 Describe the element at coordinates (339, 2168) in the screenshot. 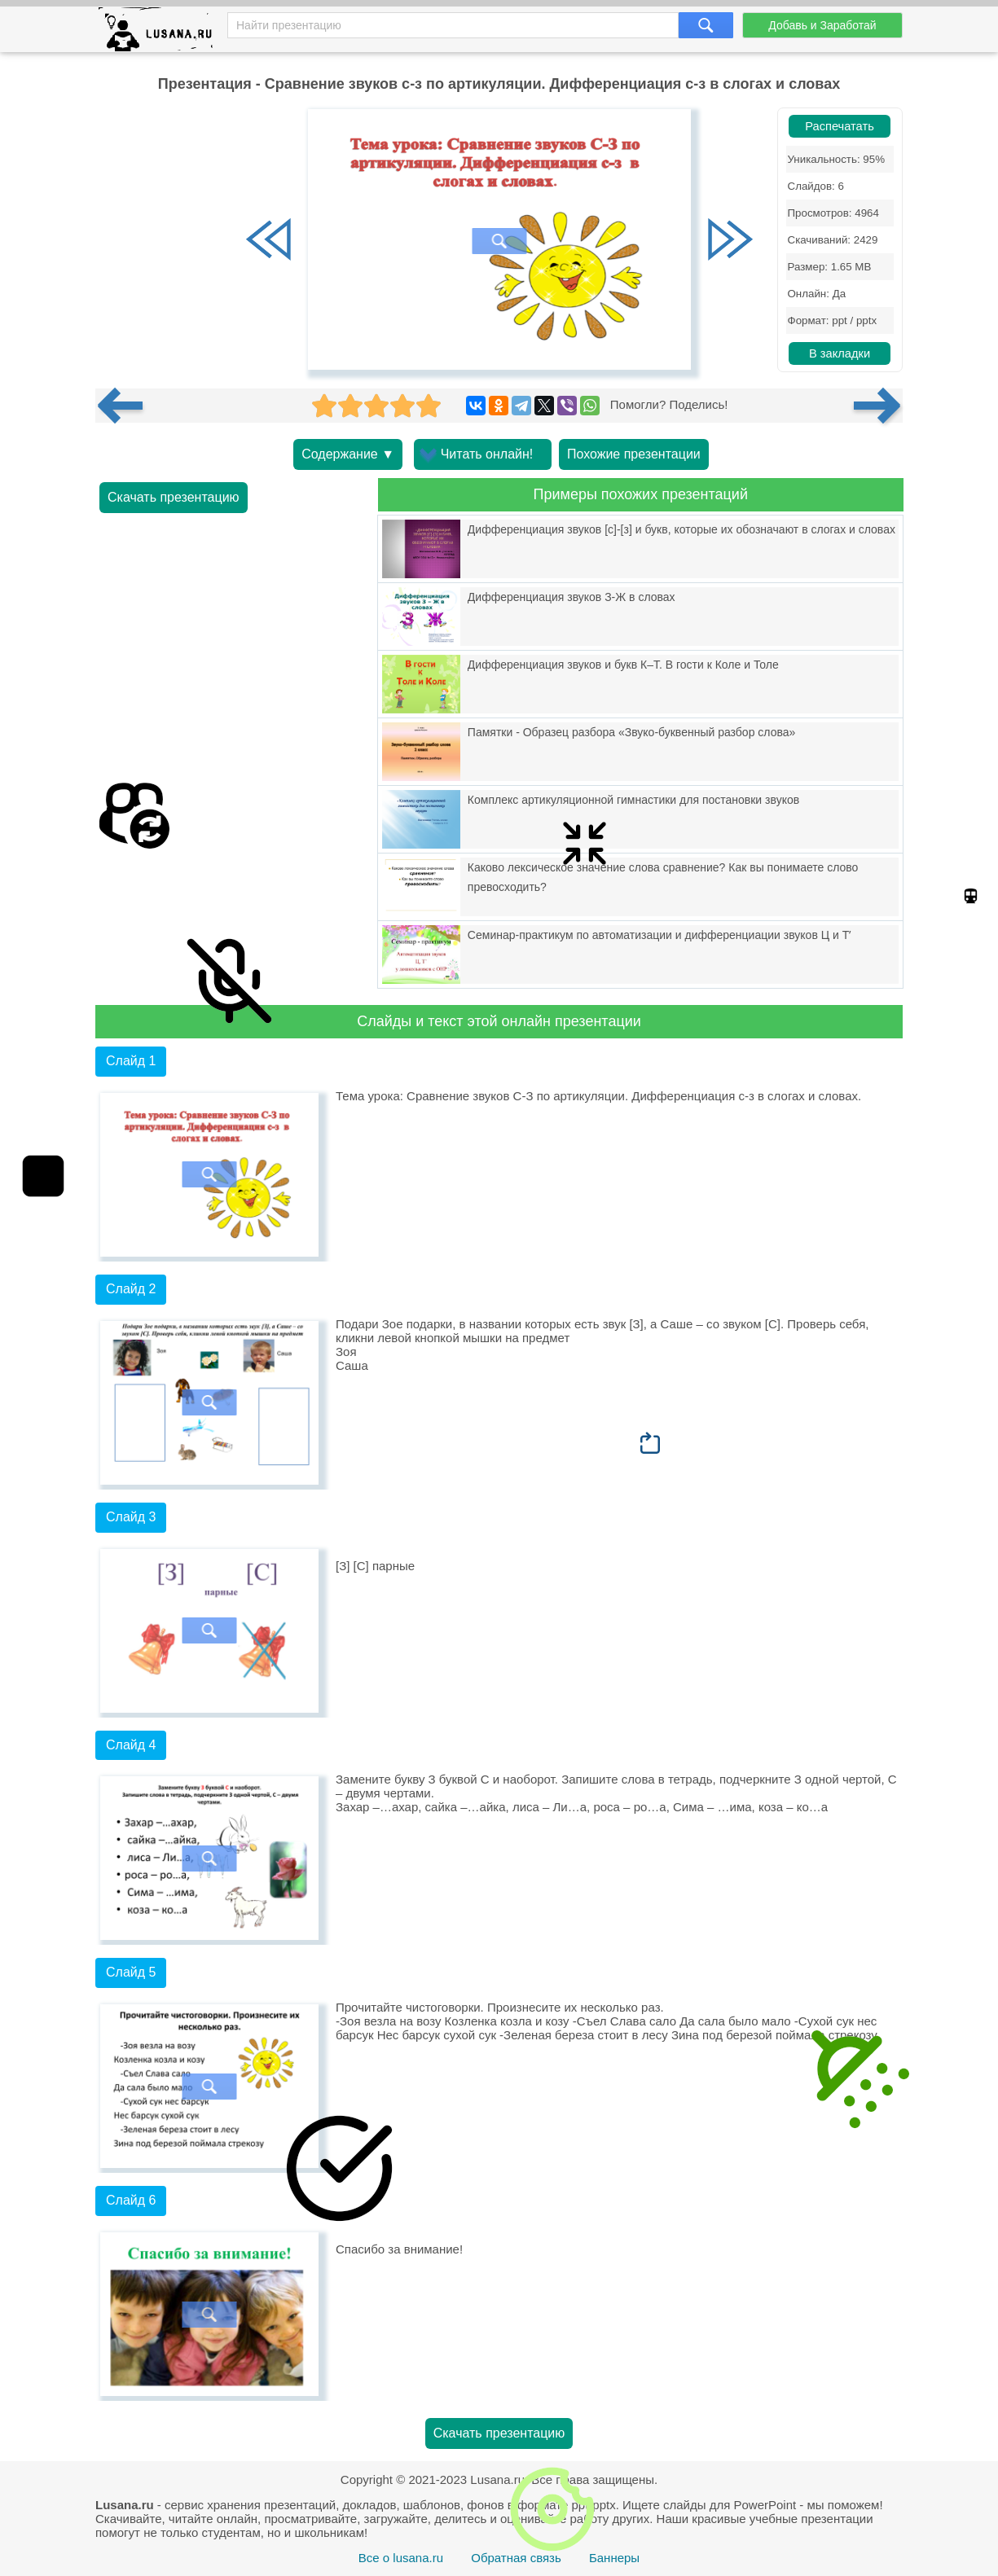

I see `task or action completed successfully` at that location.